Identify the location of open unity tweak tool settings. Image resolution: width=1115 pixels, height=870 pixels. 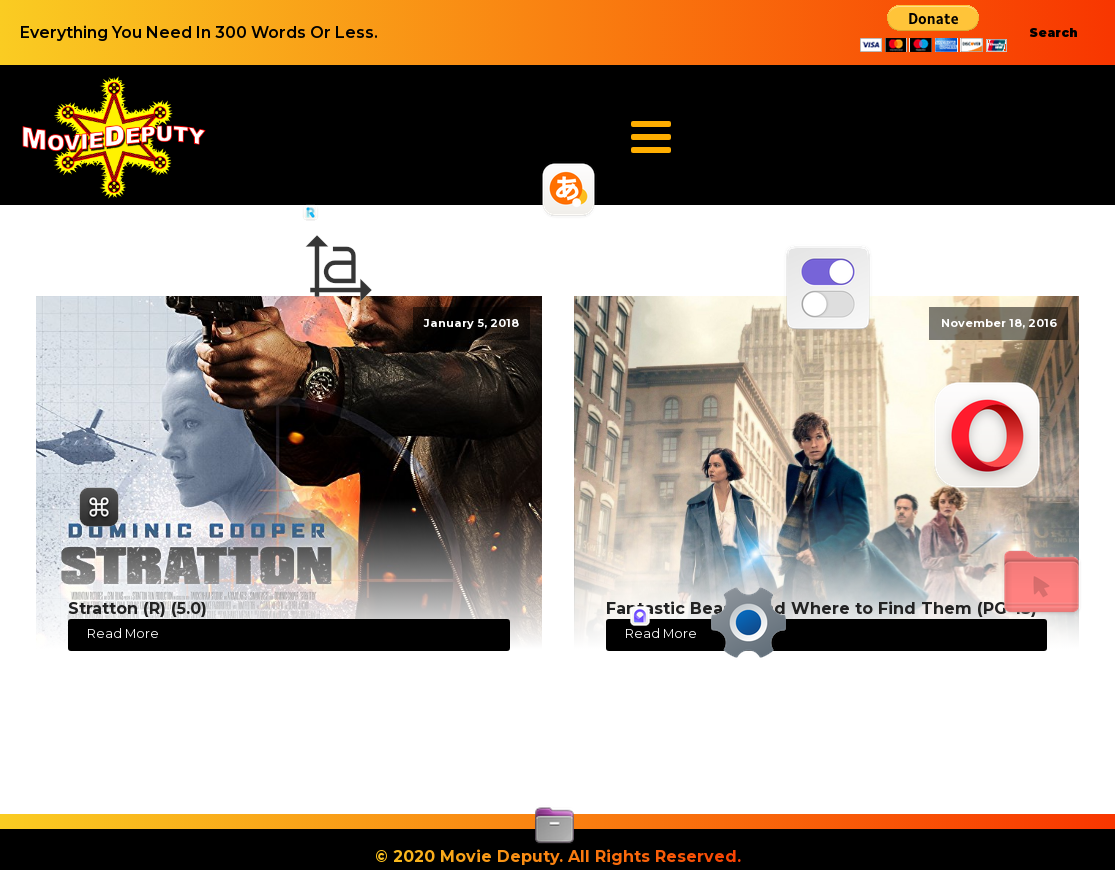
(828, 288).